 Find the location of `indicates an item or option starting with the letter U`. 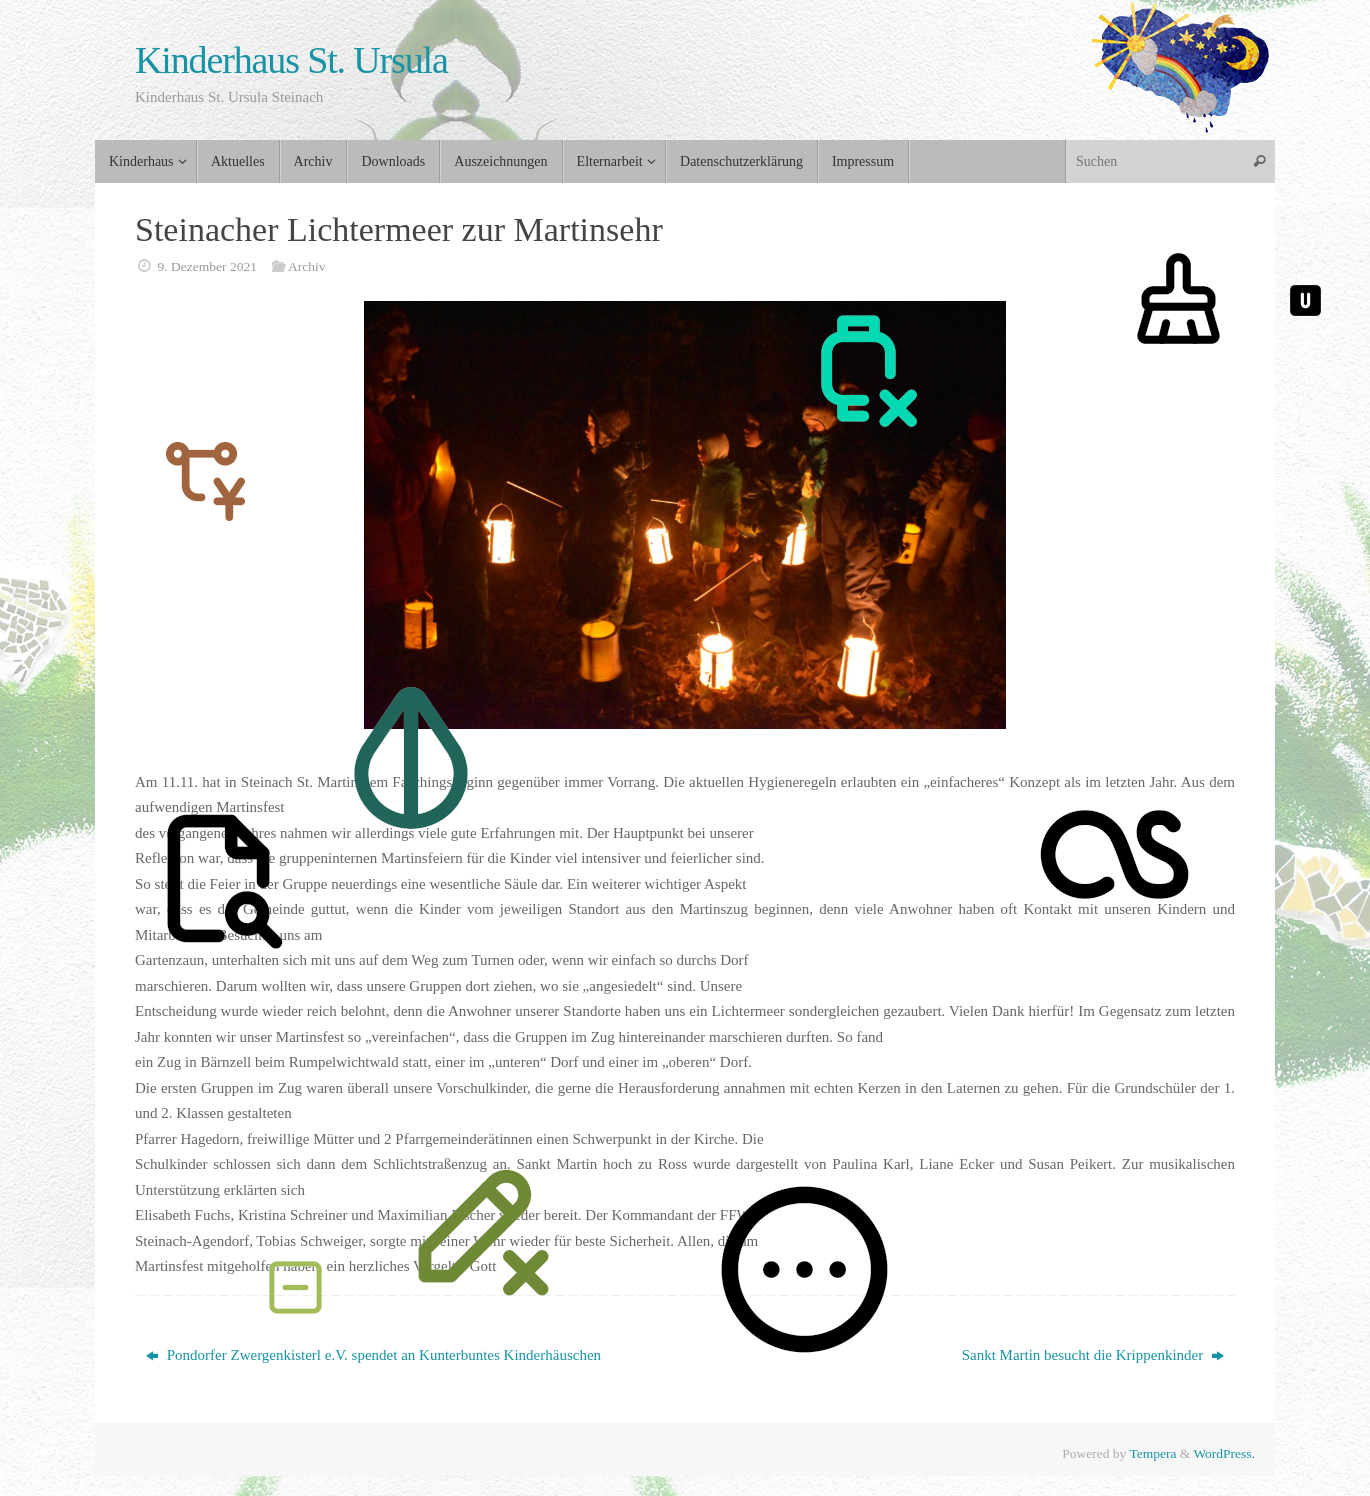

indicates an item or option starting with the letter U is located at coordinates (1305, 300).